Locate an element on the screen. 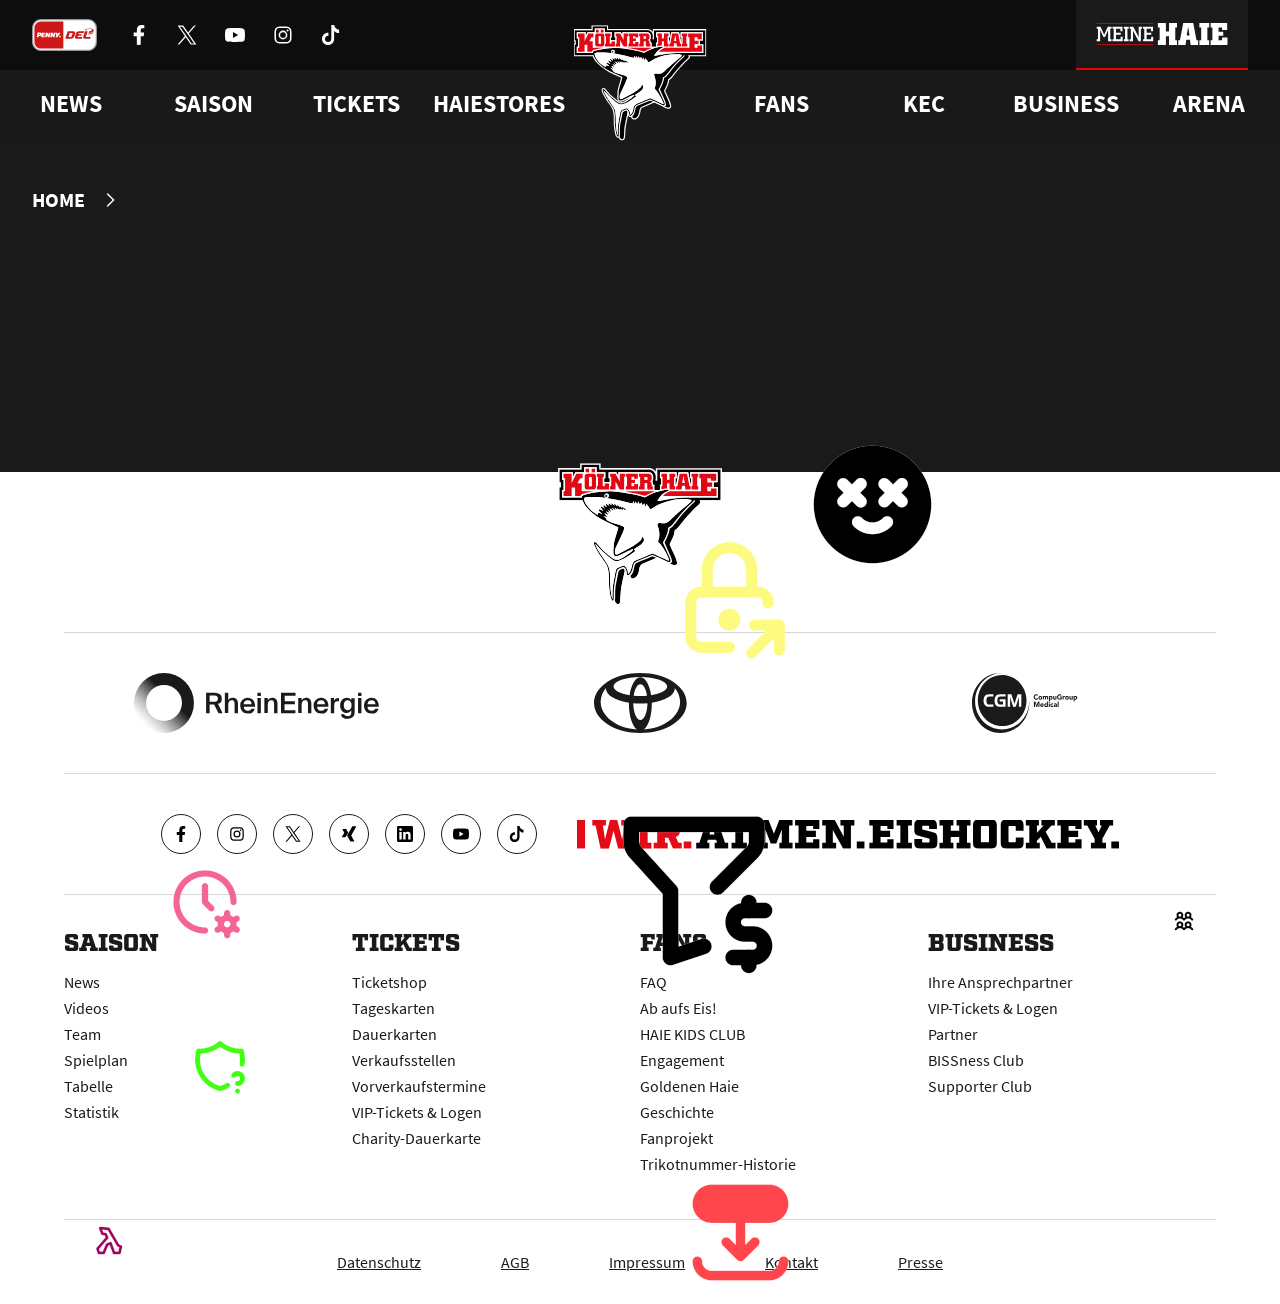 This screenshot has width=1280, height=1304. select a silly or goofy mood reaction is located at coordinates (872, 504).